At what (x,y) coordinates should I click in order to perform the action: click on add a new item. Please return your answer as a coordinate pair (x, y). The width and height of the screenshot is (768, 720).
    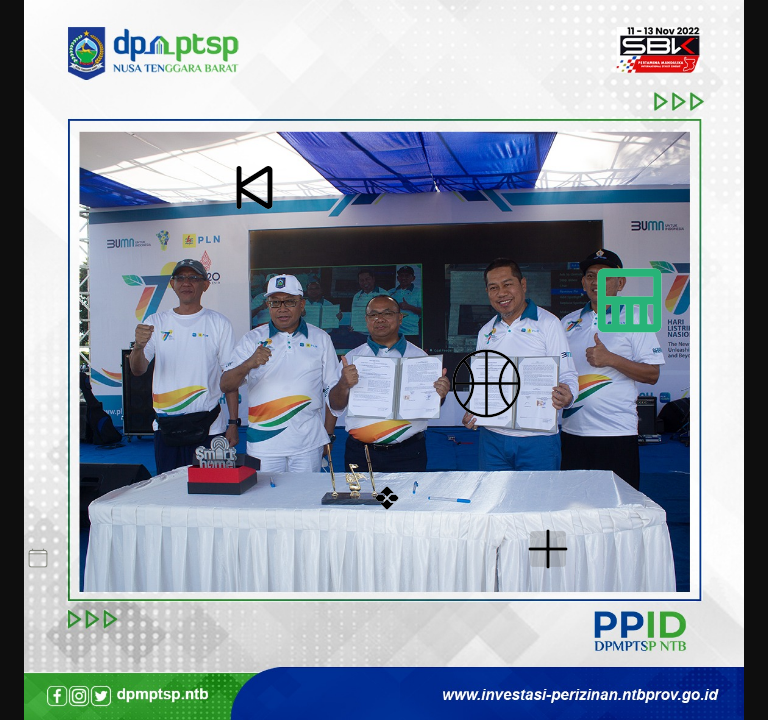
    Looking at the image, I should click on (548, 549).